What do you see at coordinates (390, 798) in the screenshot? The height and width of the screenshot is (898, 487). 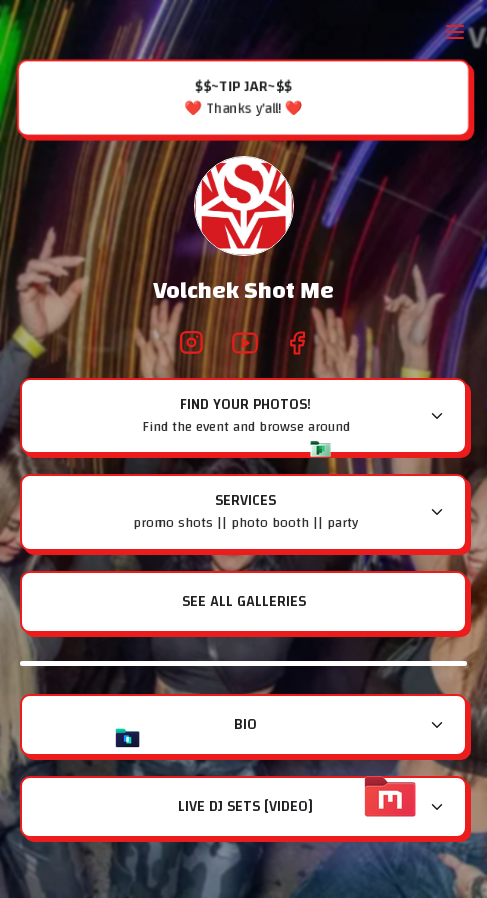 I see `folder containing Quixel Megascans assets` at bounding box center [390, 798].